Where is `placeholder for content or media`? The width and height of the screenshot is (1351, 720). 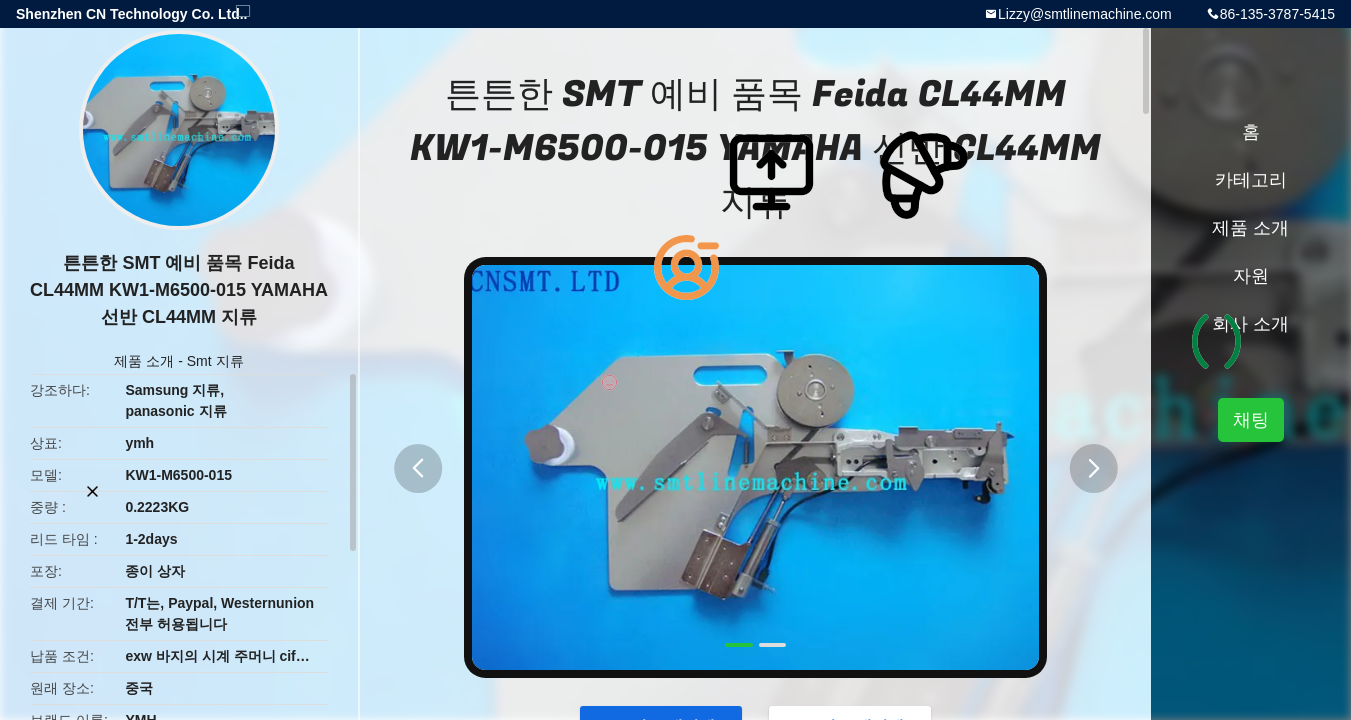
placeholder for content or media is located at coordinates (243, 11).